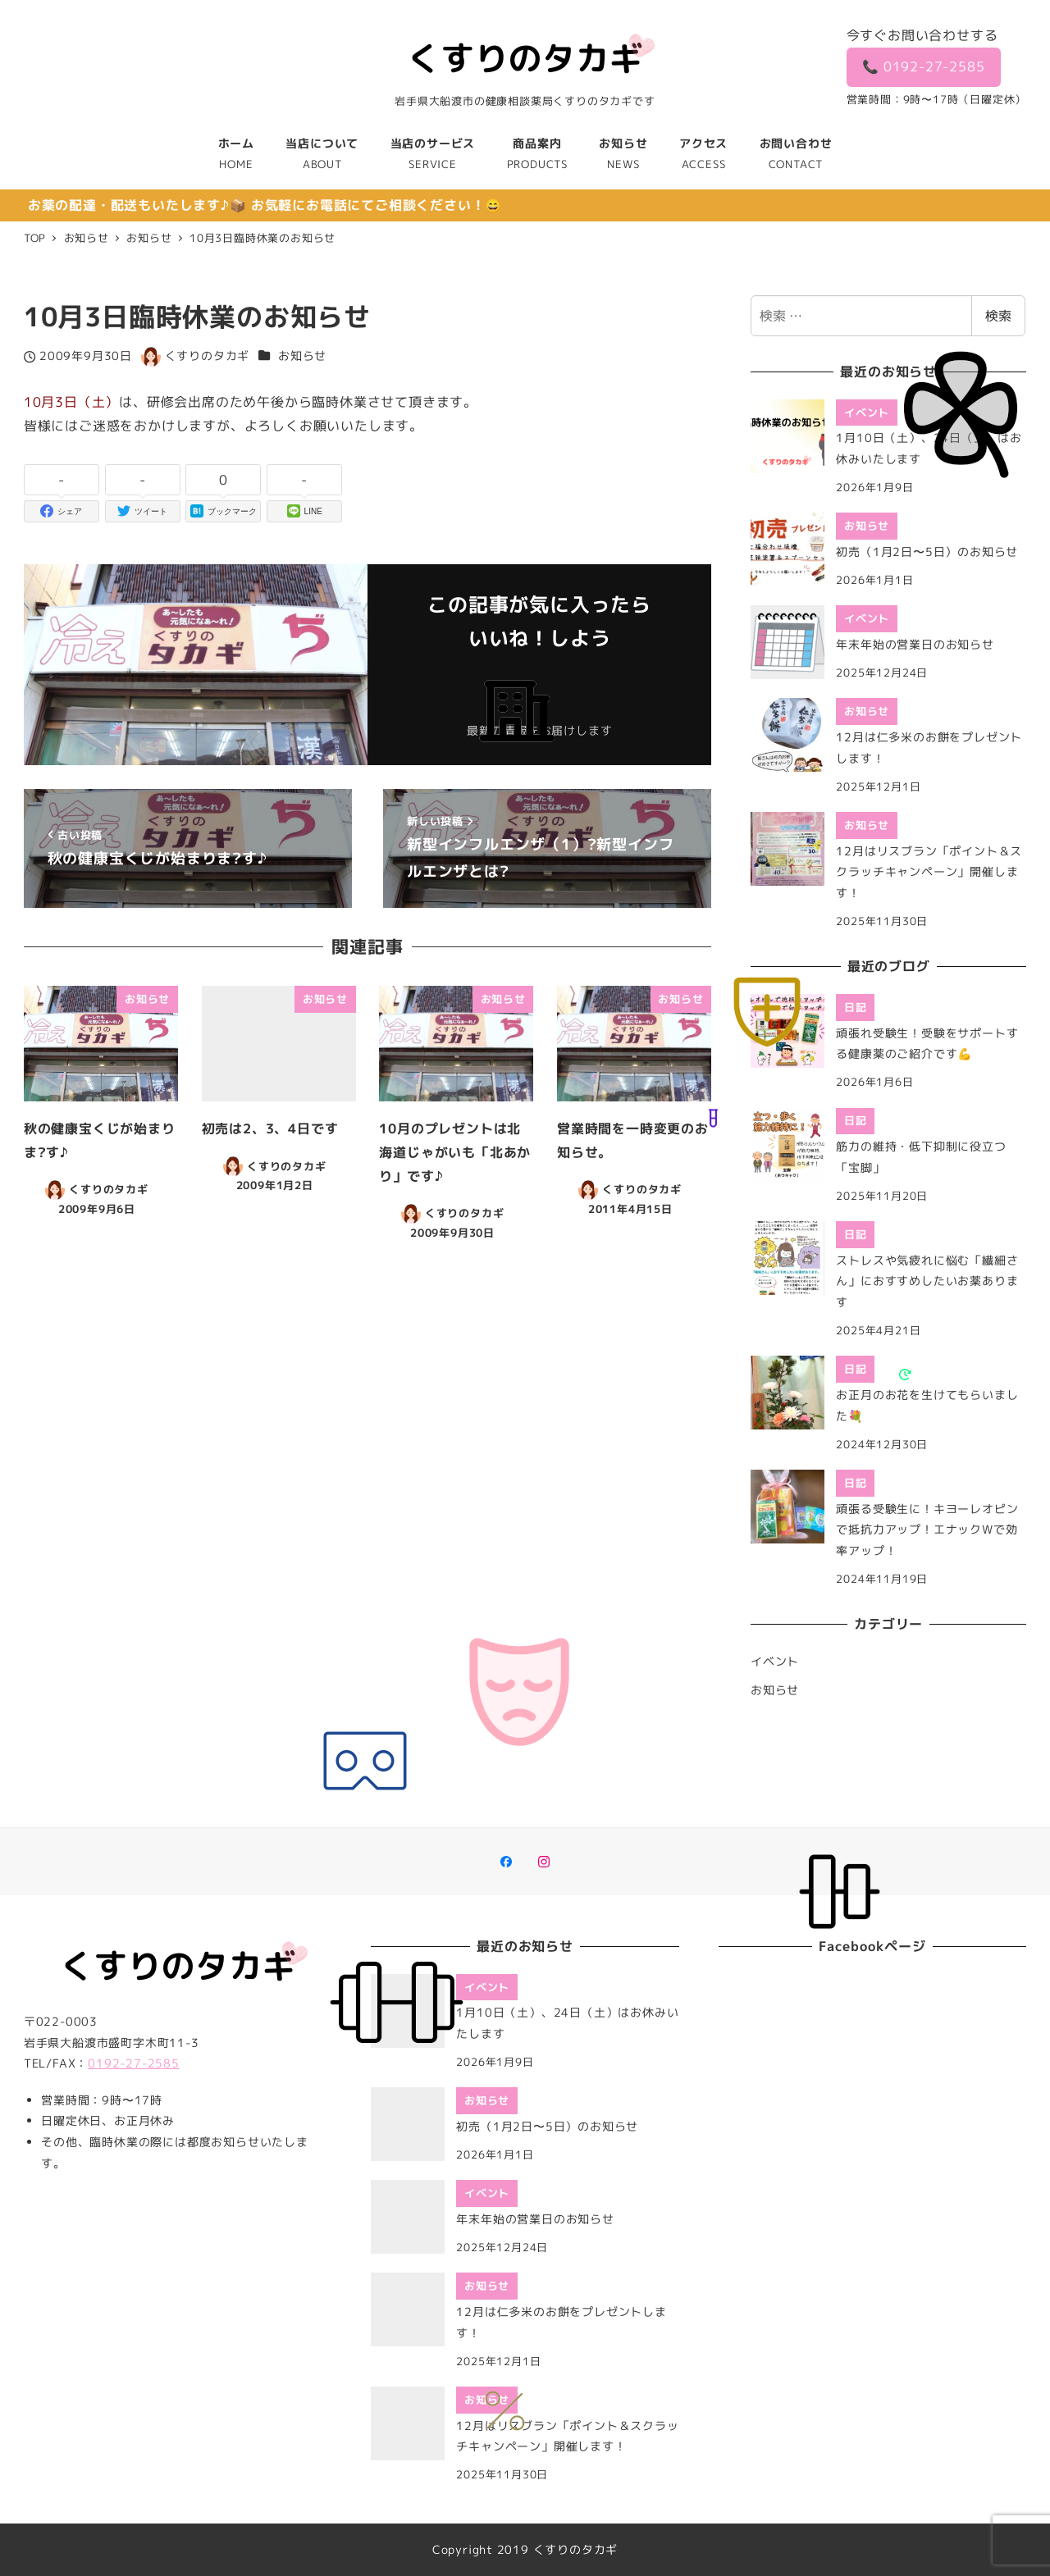 The width and height of the screenshot is (1050, 2576). I want to click on align selected objects to vertical center, so click(839, 1891).